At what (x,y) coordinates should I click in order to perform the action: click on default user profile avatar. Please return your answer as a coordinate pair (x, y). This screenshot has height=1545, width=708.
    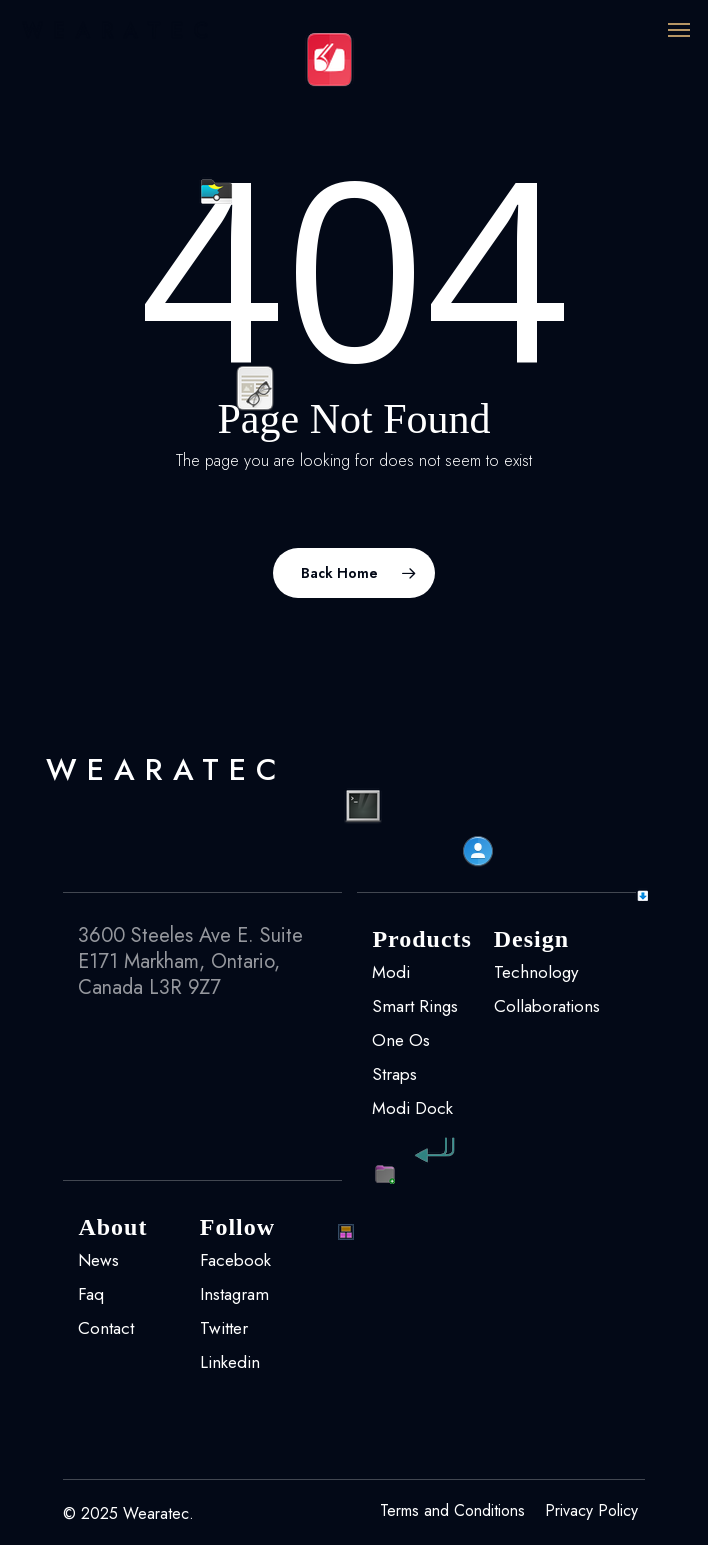
    Looking at the image, I should click on (478, 851).